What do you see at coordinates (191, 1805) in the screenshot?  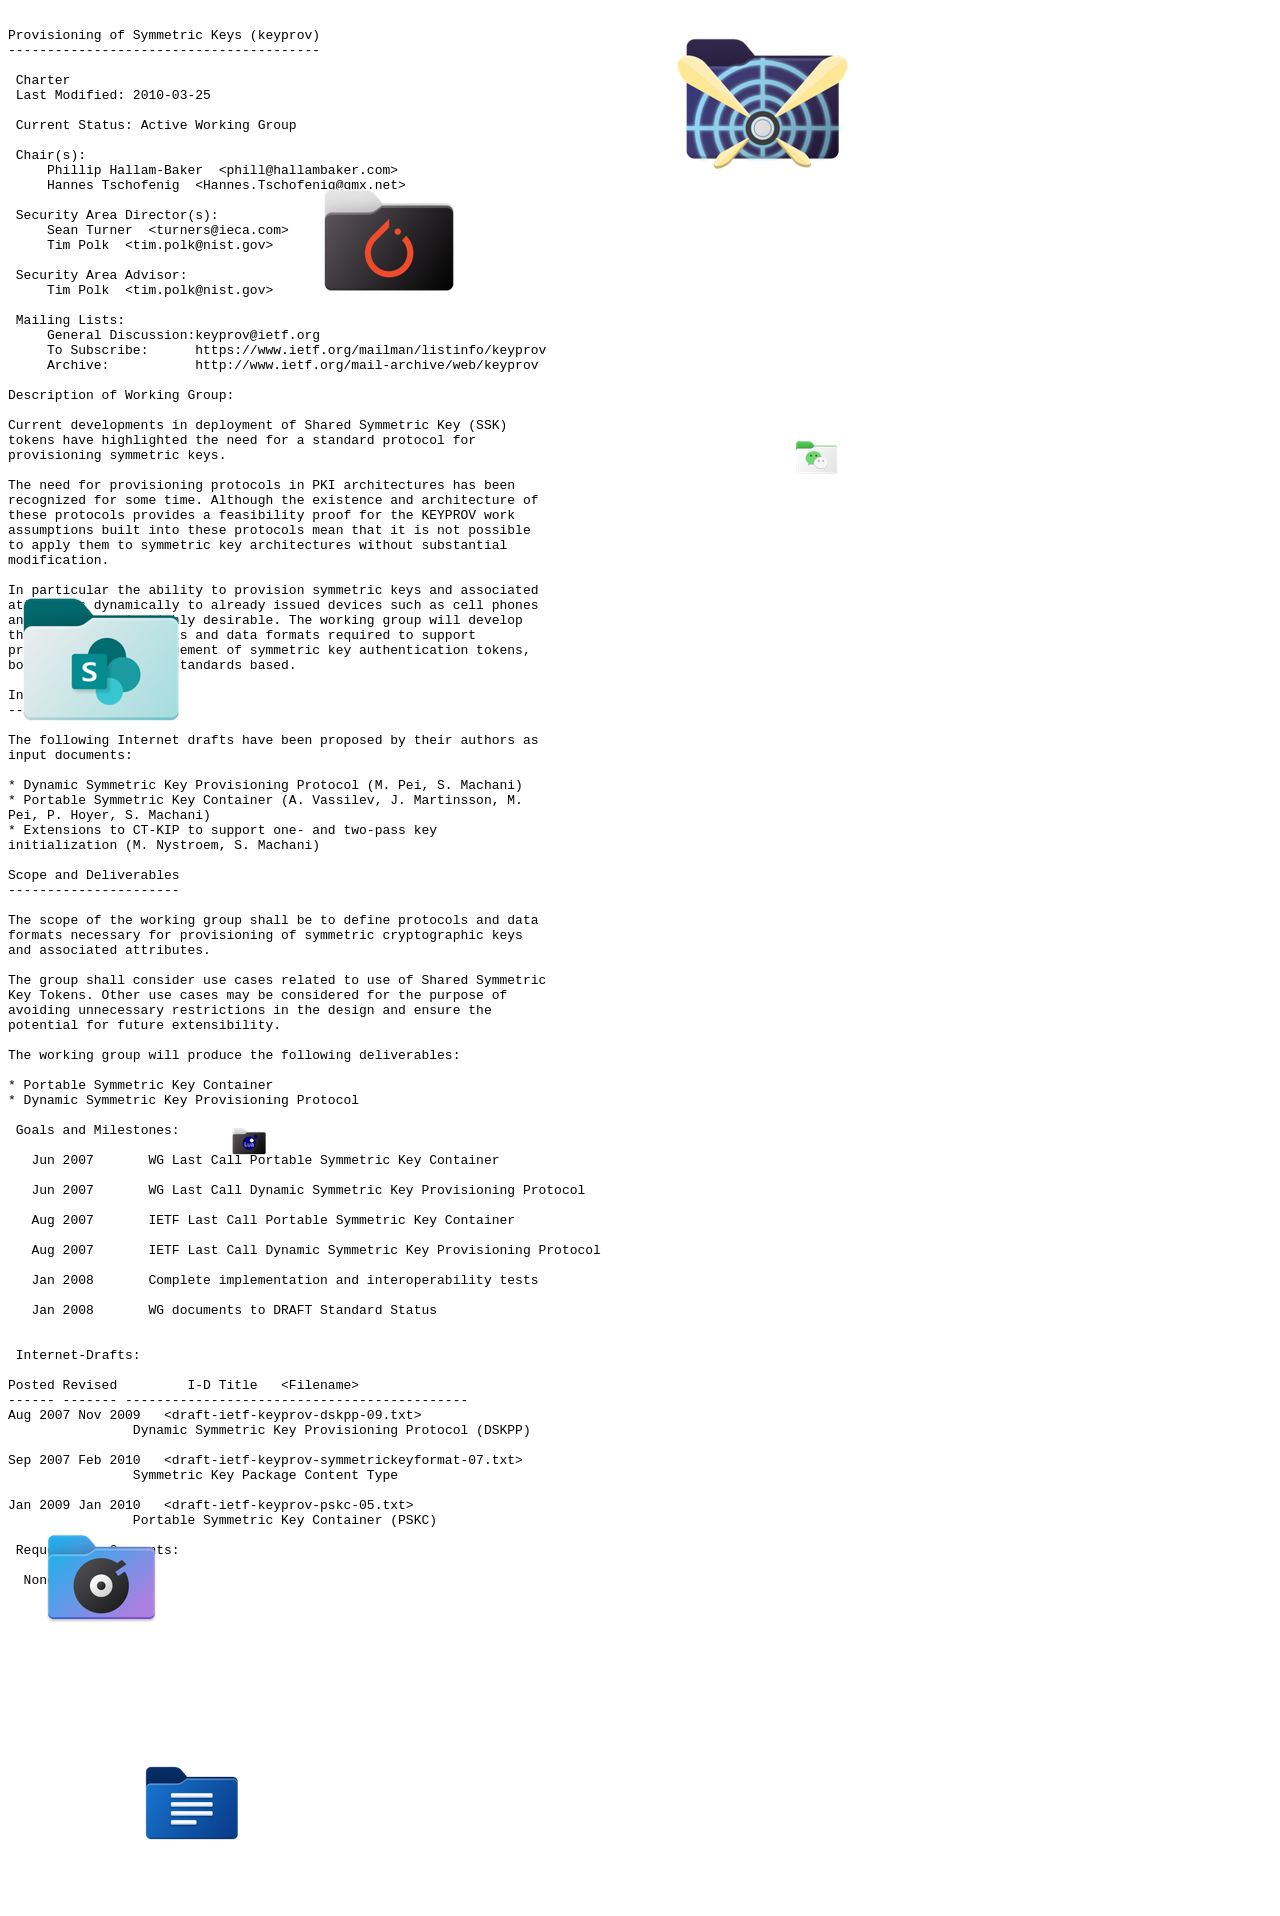 I see `open google docs folder` at bounding box center [191, 1805].